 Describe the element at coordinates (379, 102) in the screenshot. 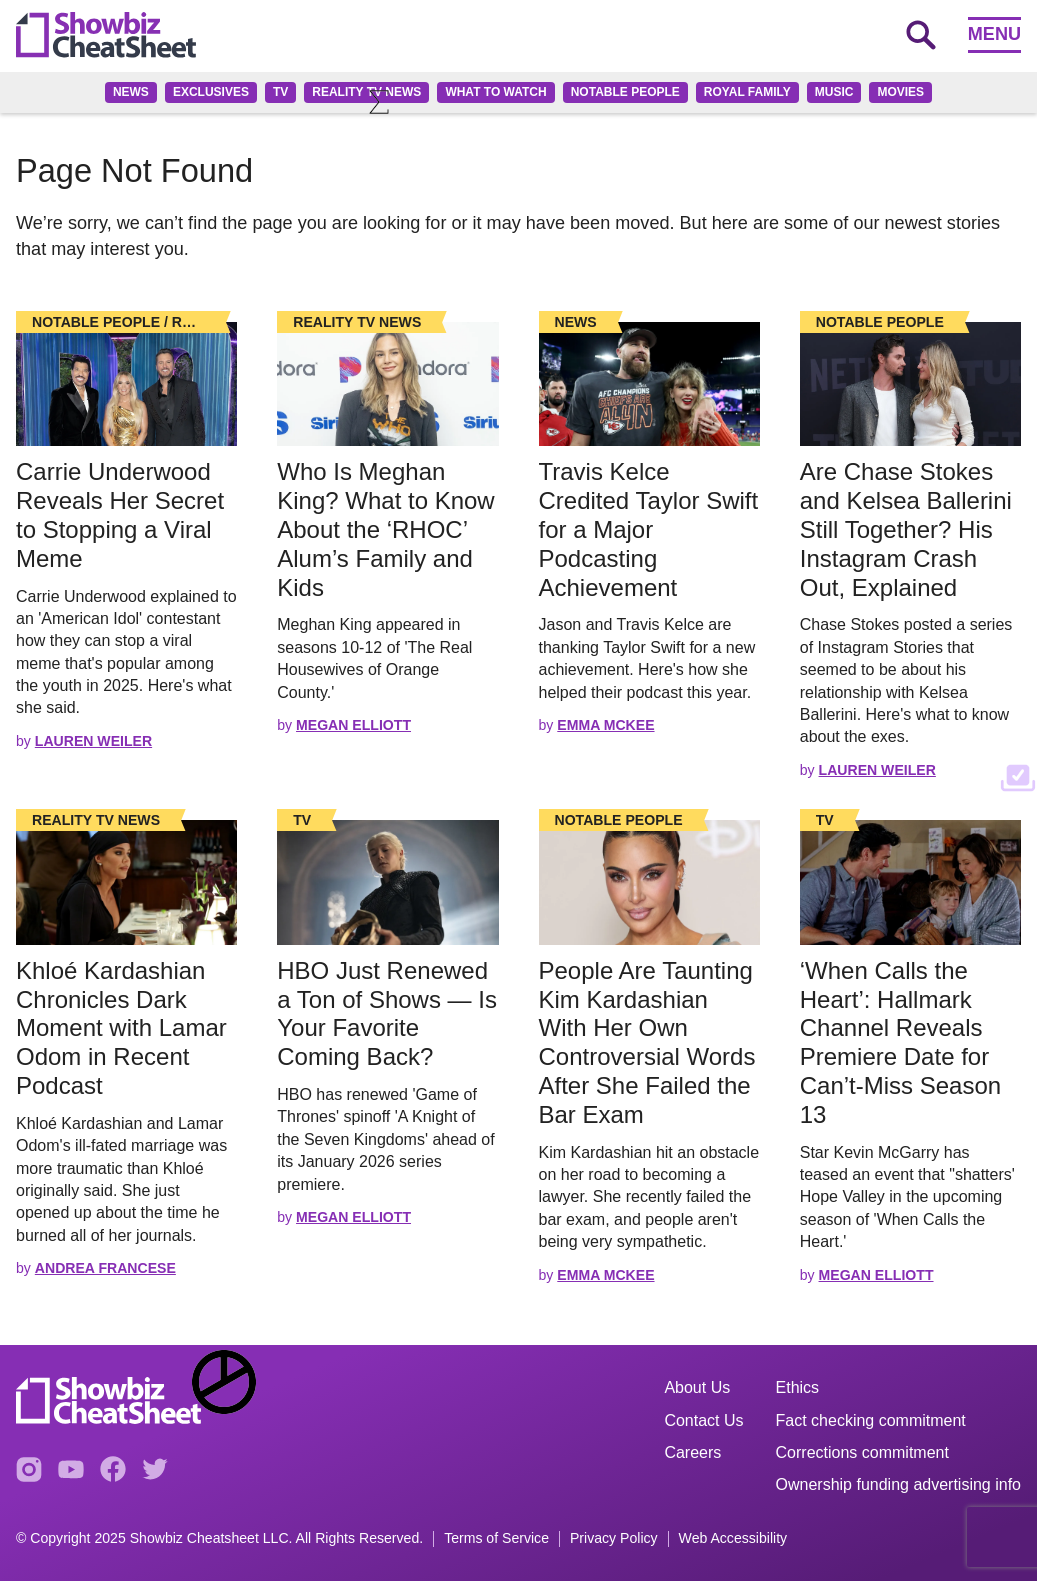

I see `calculate sum or total` at that location.